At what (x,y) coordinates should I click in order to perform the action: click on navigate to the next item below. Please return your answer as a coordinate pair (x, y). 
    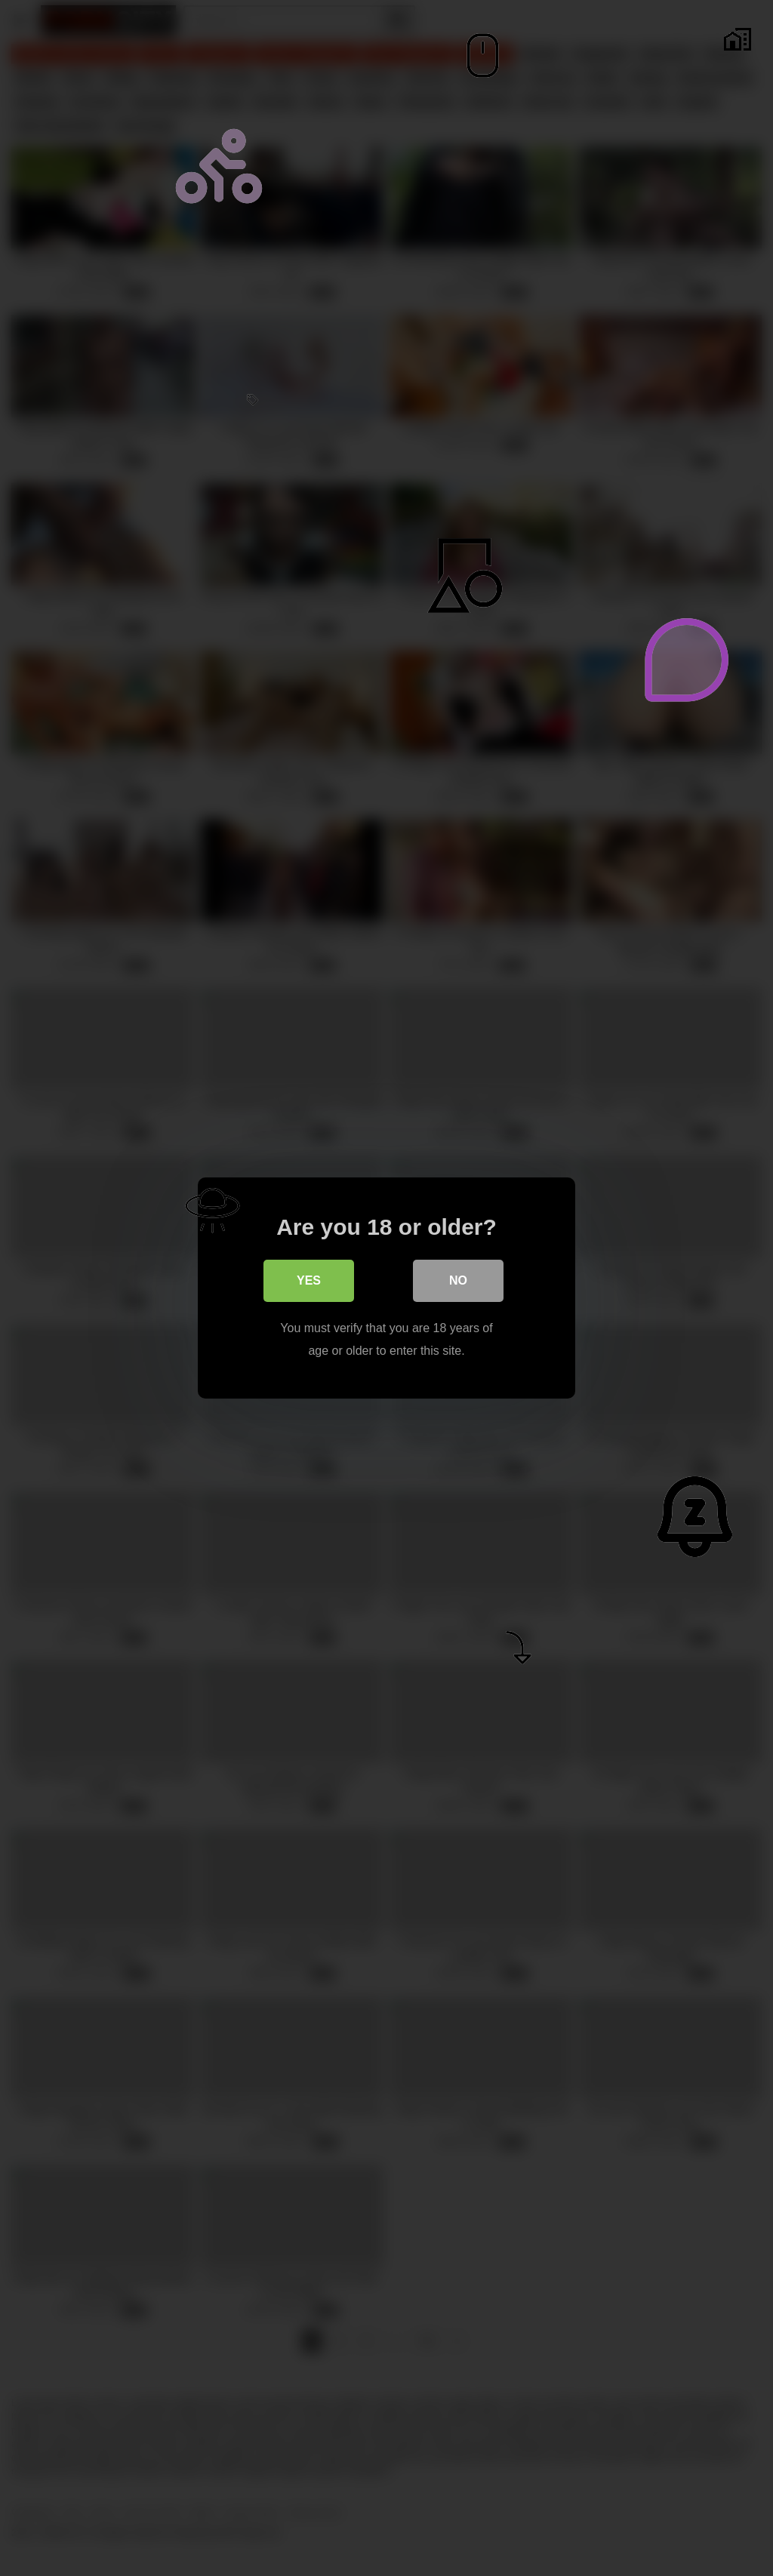
    Looking at the image, I should click on (519, 1648).